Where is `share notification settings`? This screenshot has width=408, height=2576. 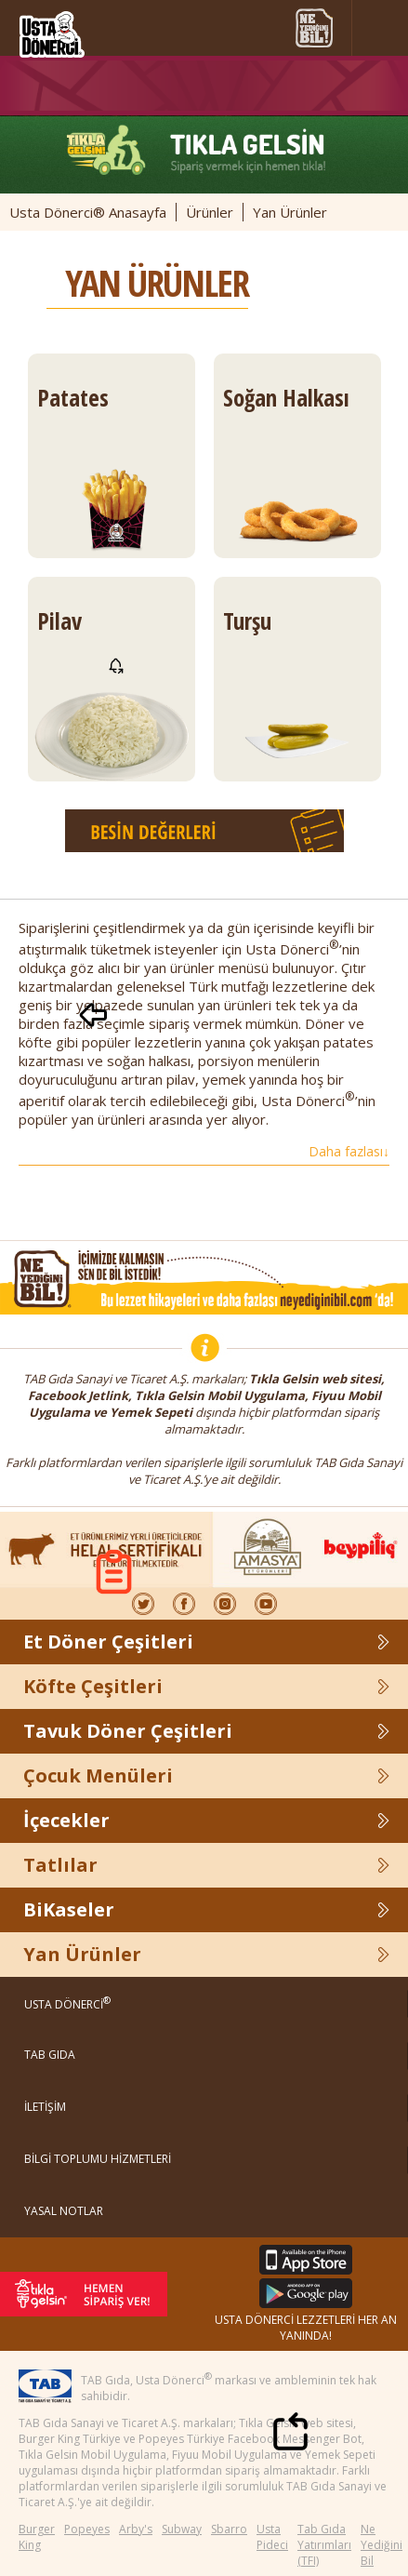 share notification settings is located at coordinates (115, 665).